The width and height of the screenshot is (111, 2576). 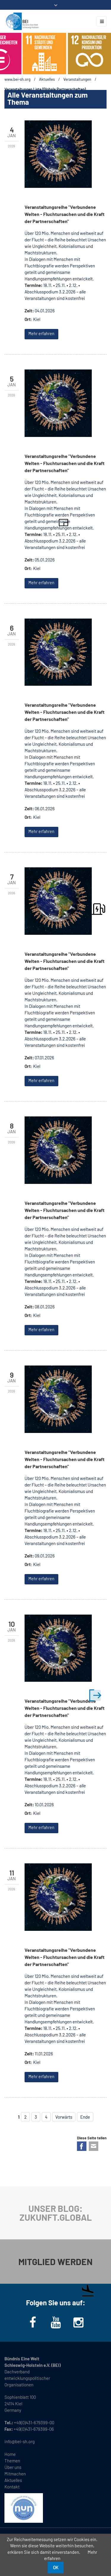 What do you see at coordinates (95, 1695) in the screenshot?
I see `log out of your account` at bounding box center [95, 1695].